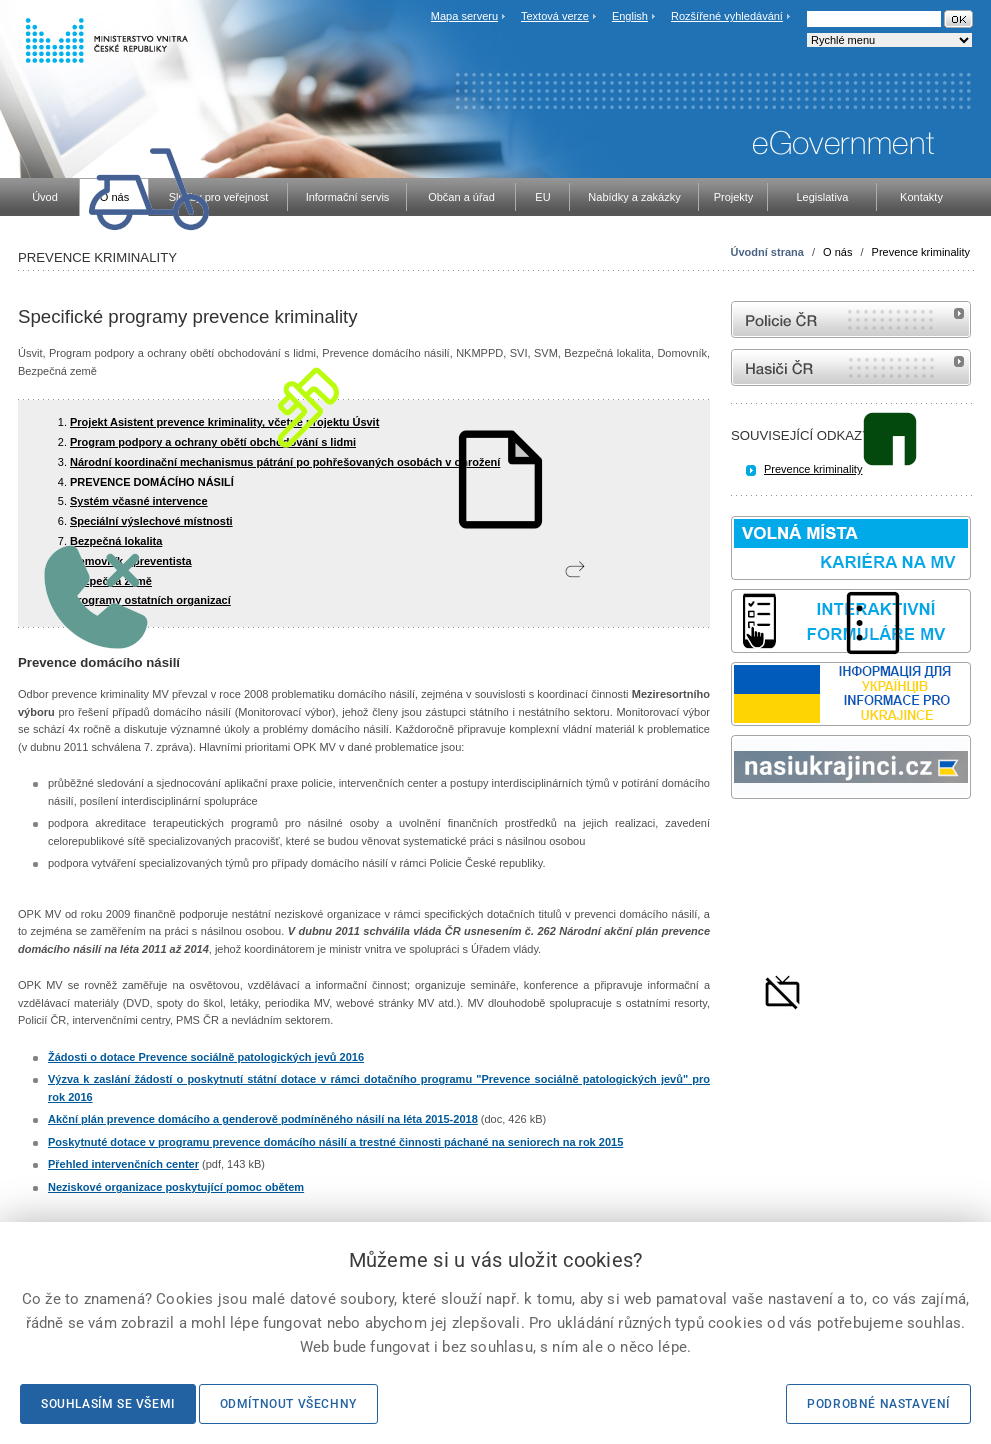  What do you see at coordinates (873, 623) in the screenshot?
I see `view screenplay or script documents` at bounding box center [873, 623].